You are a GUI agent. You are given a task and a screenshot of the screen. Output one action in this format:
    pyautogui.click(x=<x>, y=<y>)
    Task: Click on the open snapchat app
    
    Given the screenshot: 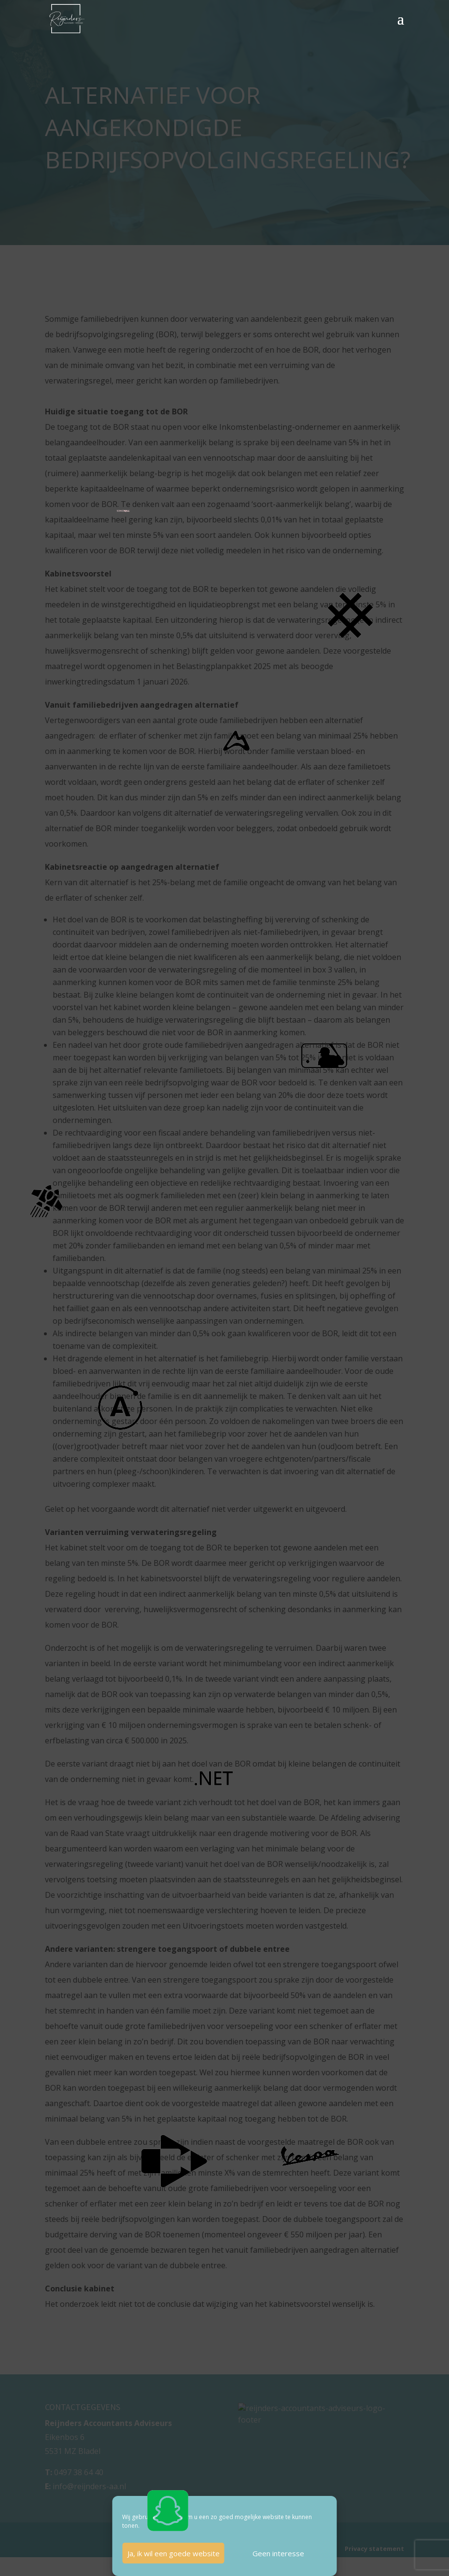 What is the action you would take?
    pyautogui.click(x=168, y=2510)
    